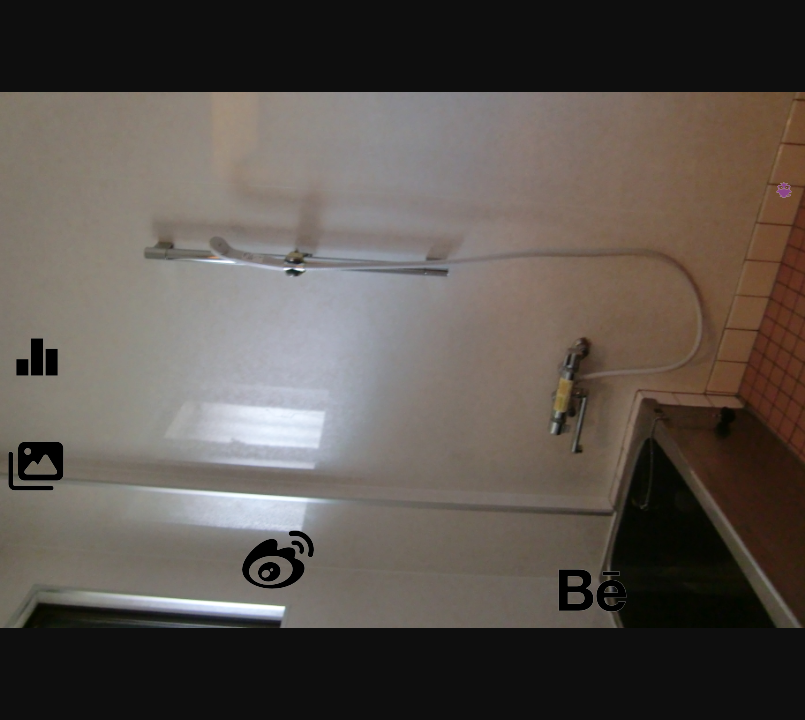  What do you see at coordinates (37, 464) in the screenshot?
I see `view photo gallery` at bounding box center [37, 464].